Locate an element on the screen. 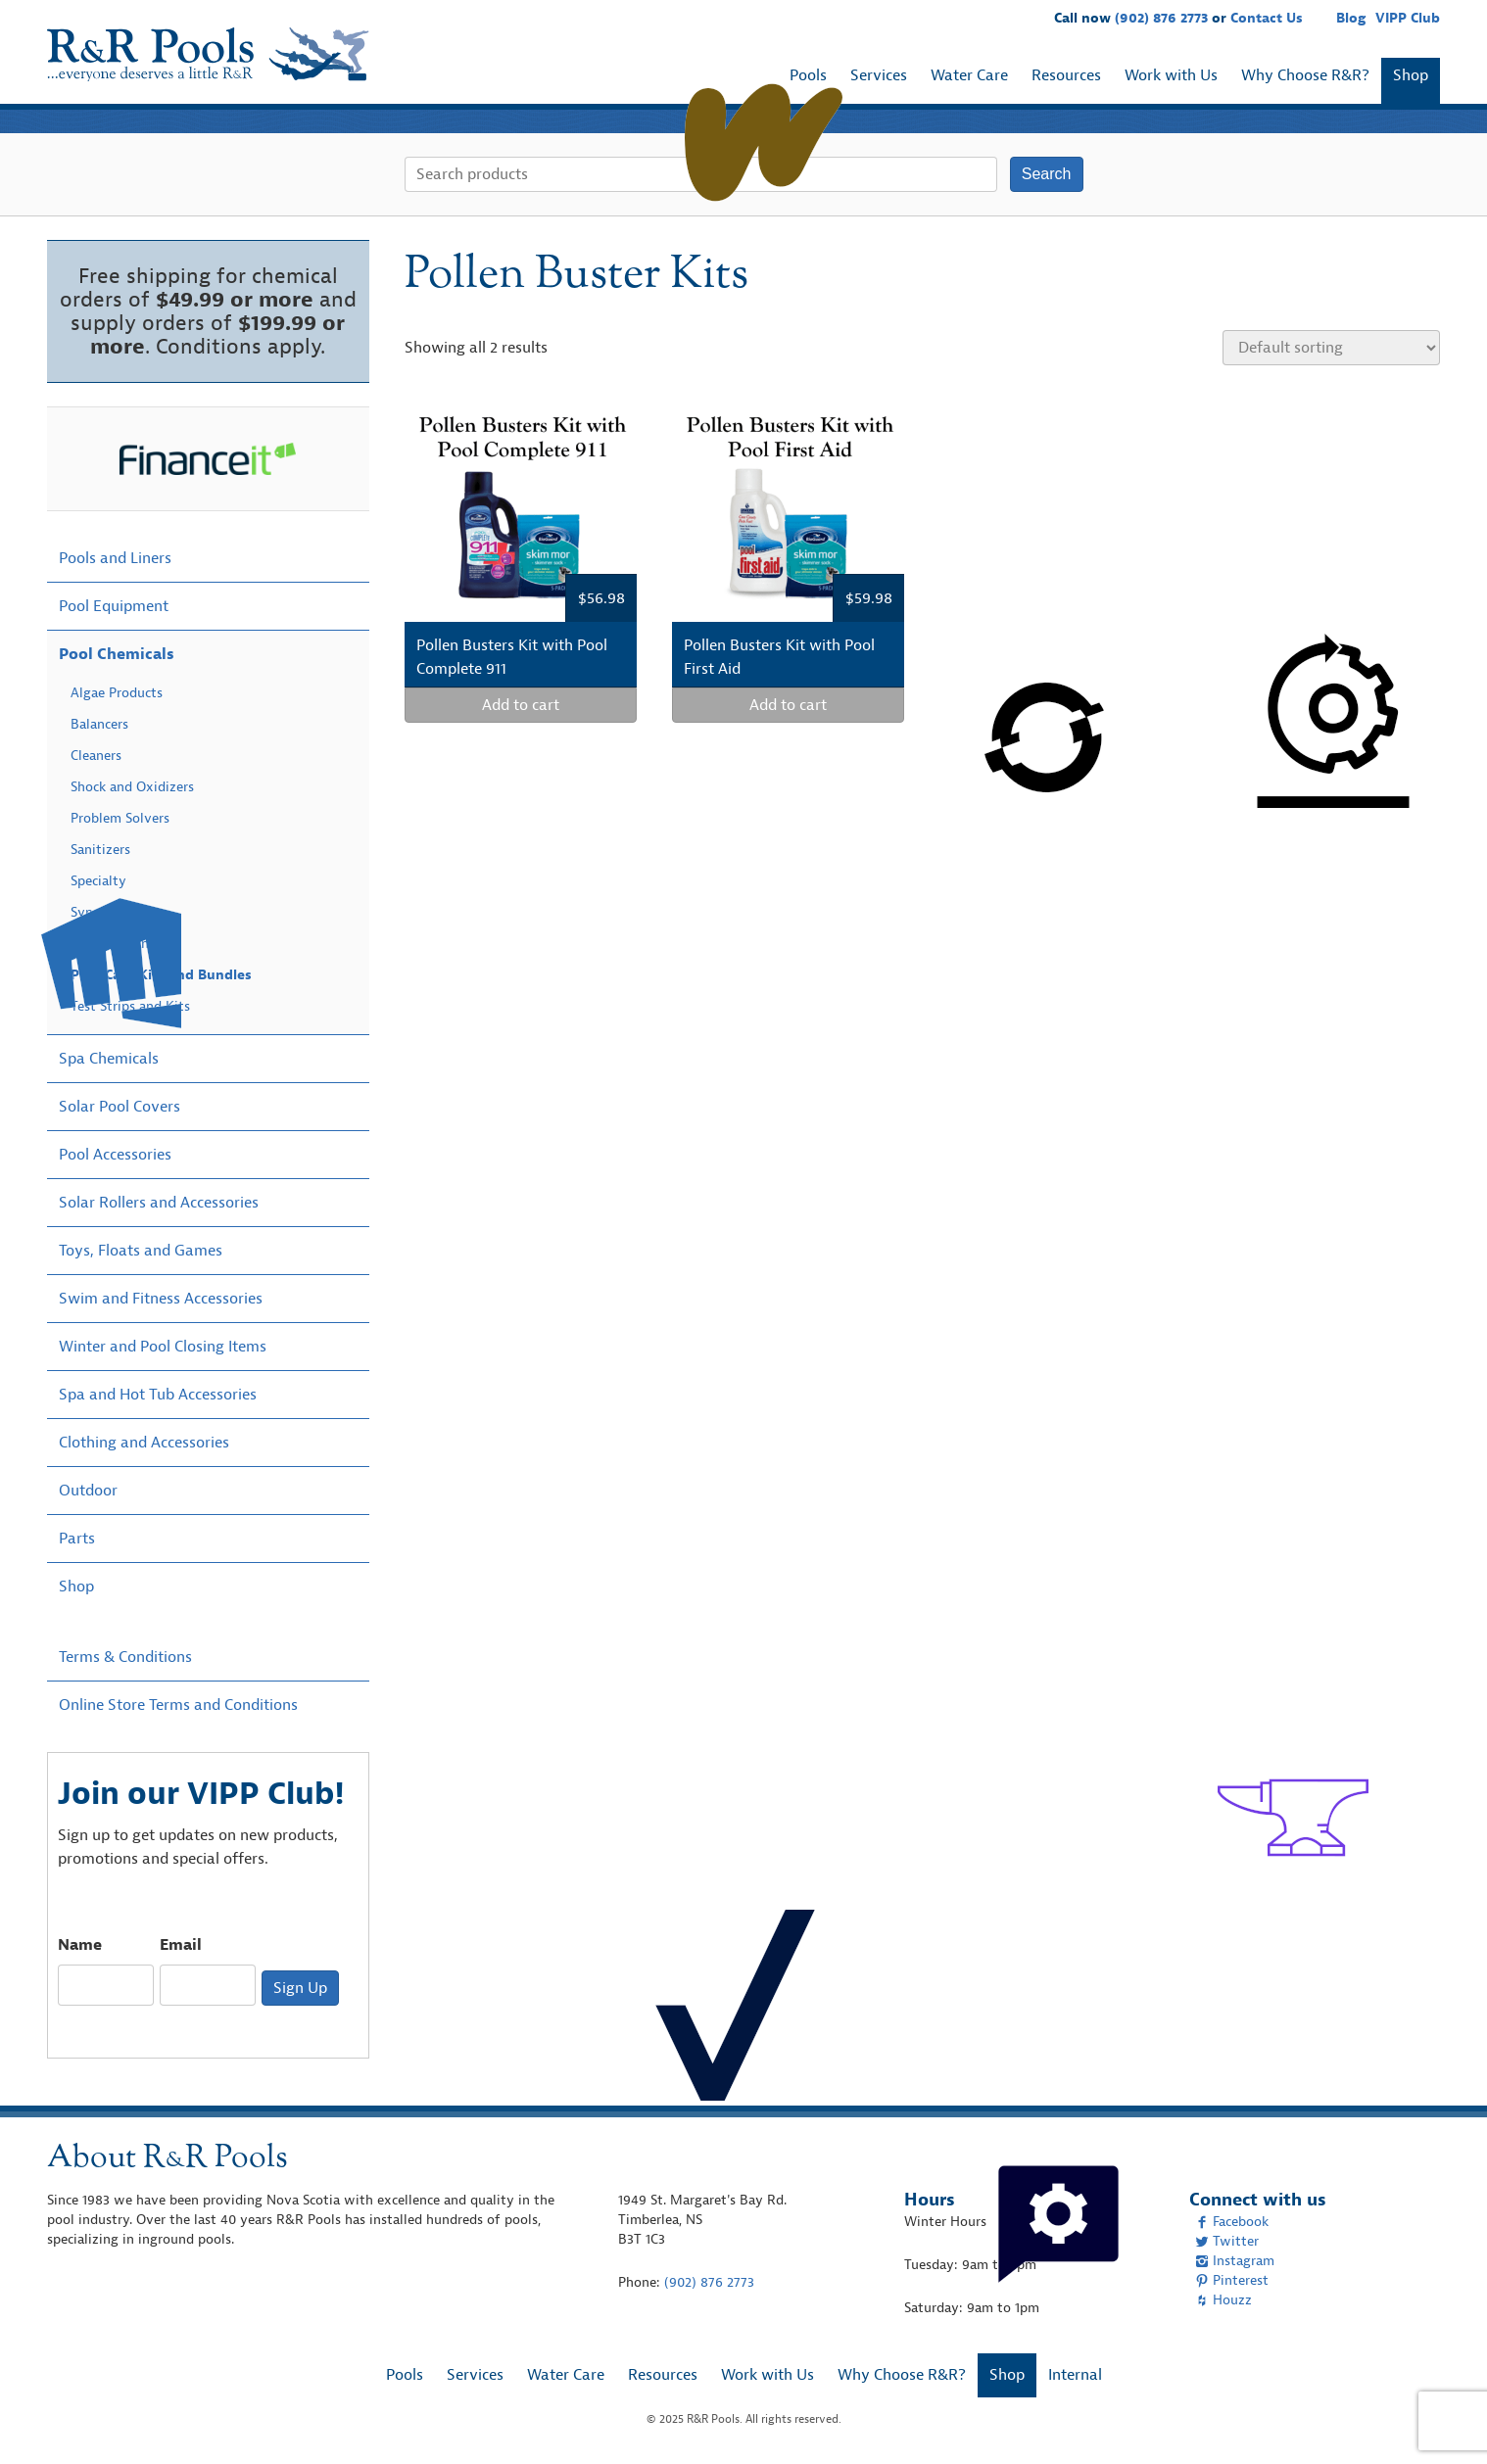 The height and width of the screenshot is (2464, 1487). Red Hat OpenShift platform logo is located at coordinates (1044, 737).